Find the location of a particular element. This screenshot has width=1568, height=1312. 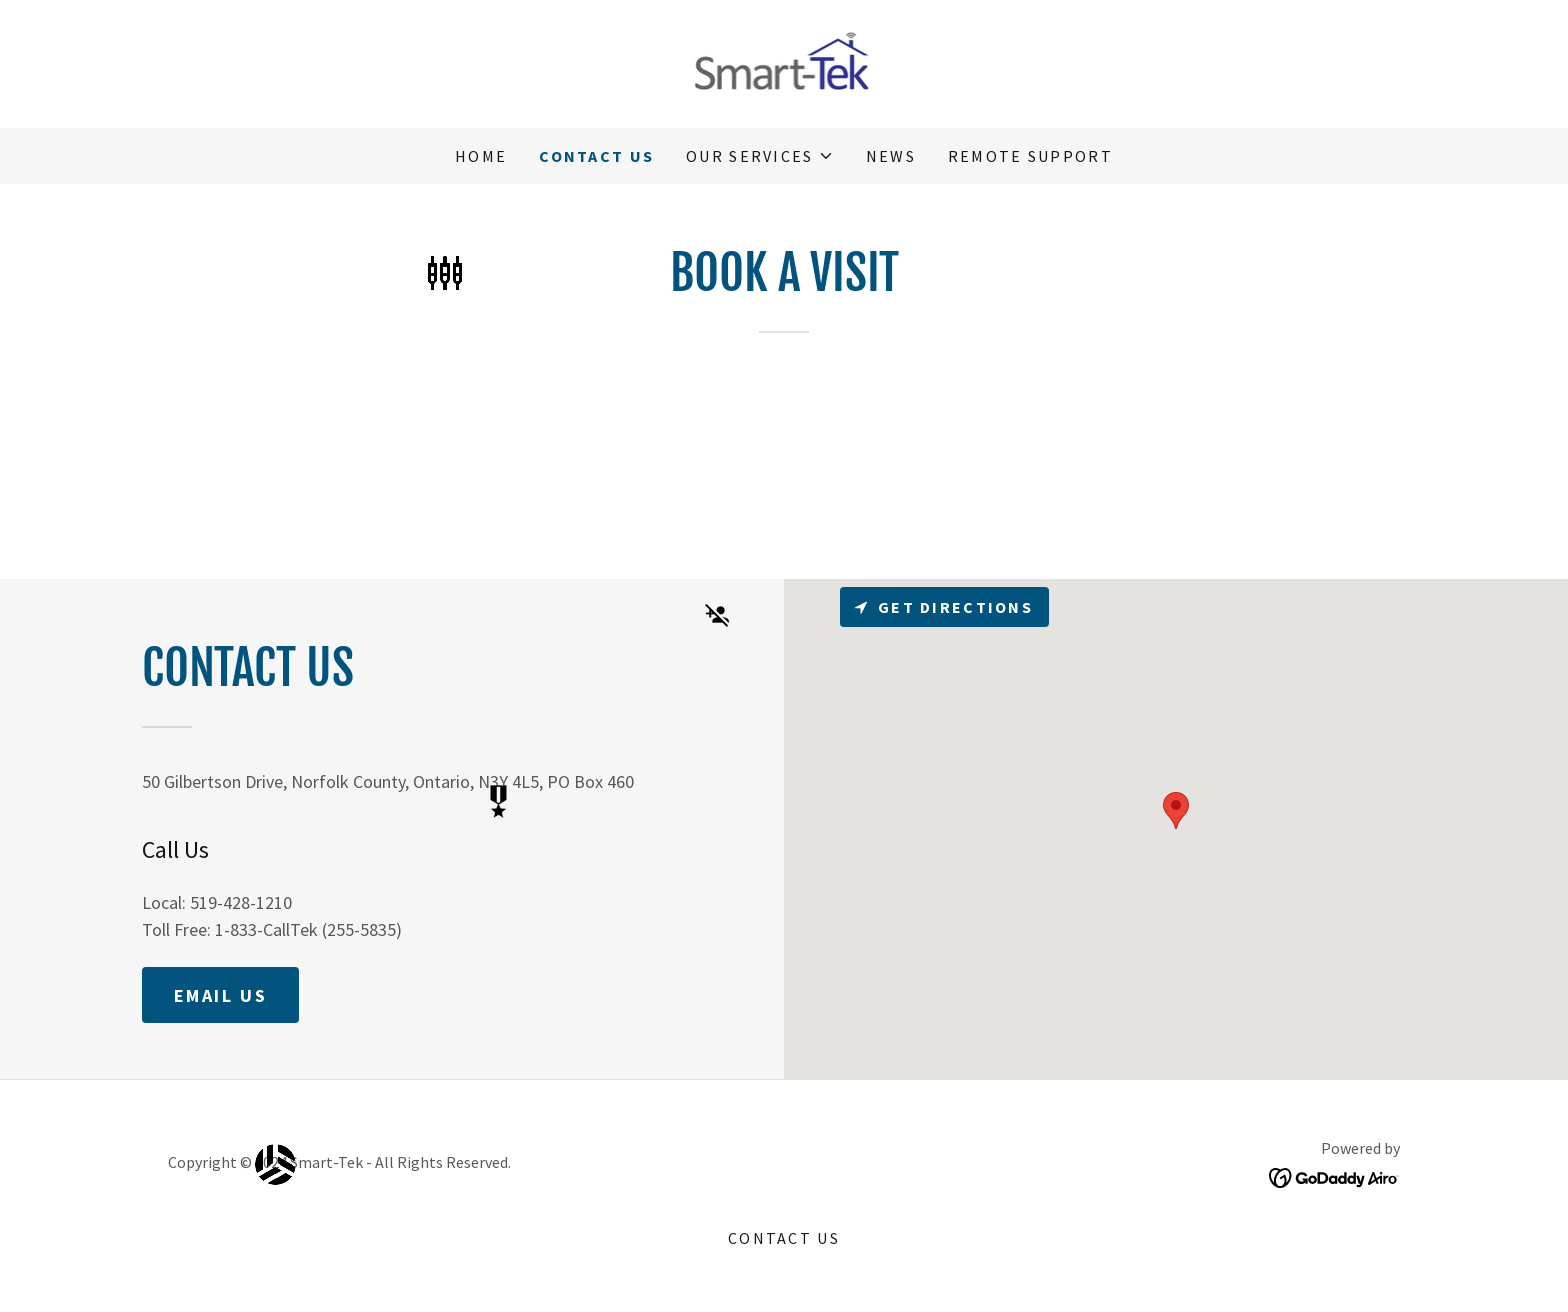

view achievements or awards is located at coordinates (498, 801).